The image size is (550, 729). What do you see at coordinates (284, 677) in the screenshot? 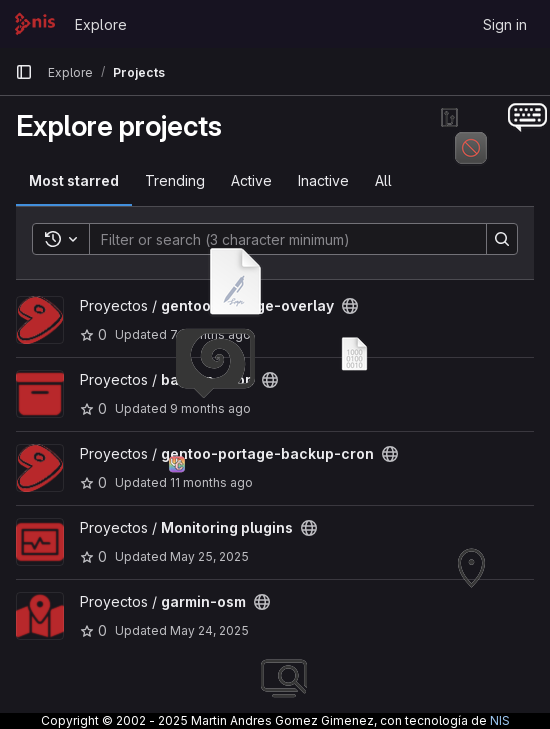
I see `access system diagnostics settings` at bounding box center [284, 677].